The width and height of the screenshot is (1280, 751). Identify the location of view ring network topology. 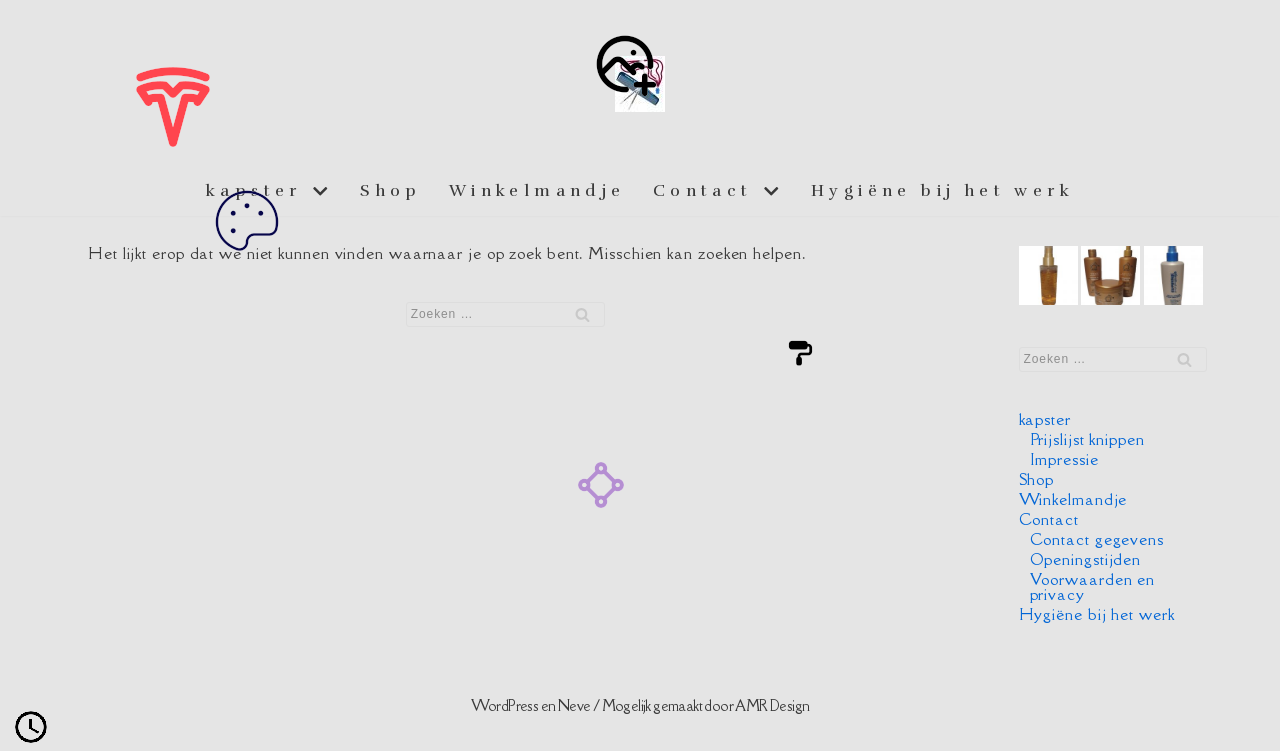
(601, 485).